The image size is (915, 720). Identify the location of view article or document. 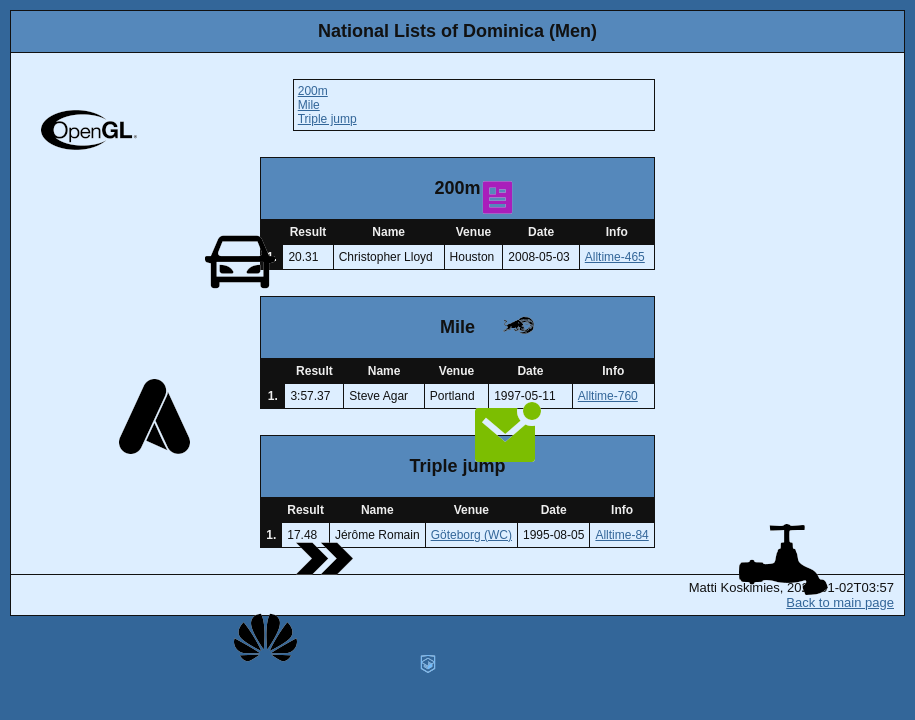
(497, 197).